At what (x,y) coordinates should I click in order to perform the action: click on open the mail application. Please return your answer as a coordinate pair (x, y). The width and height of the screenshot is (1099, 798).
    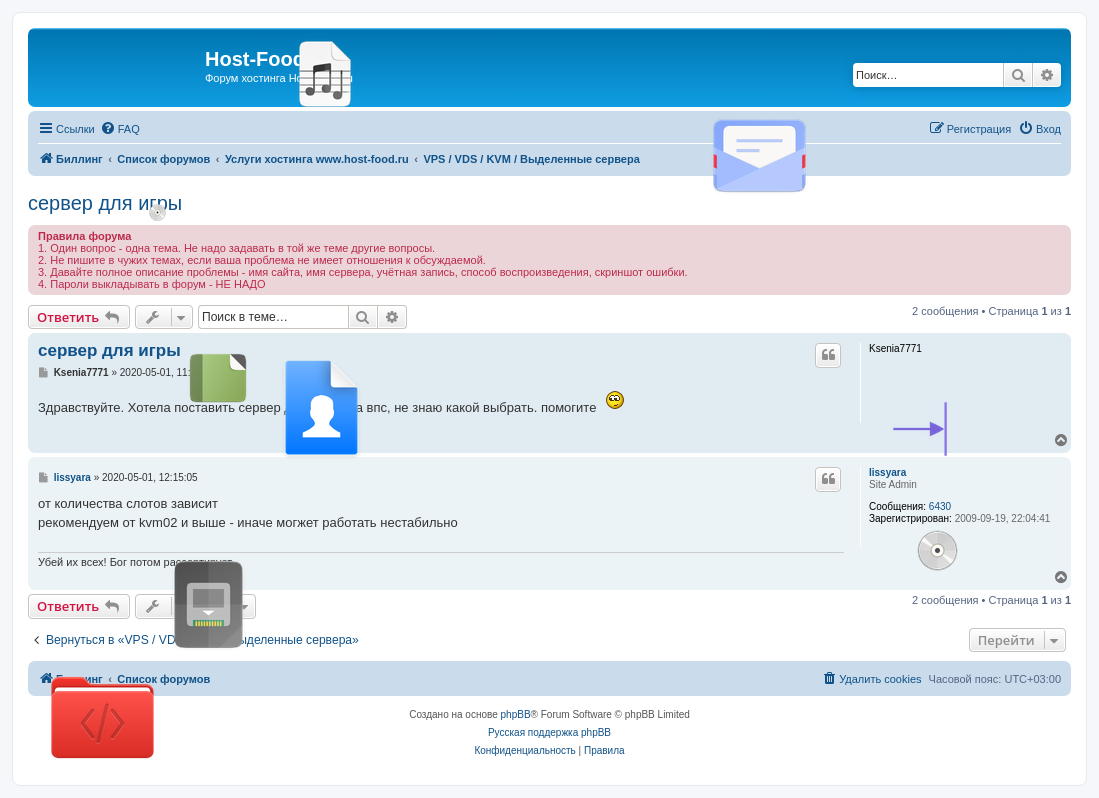
    Looking at the image, I should click on (759, 155).